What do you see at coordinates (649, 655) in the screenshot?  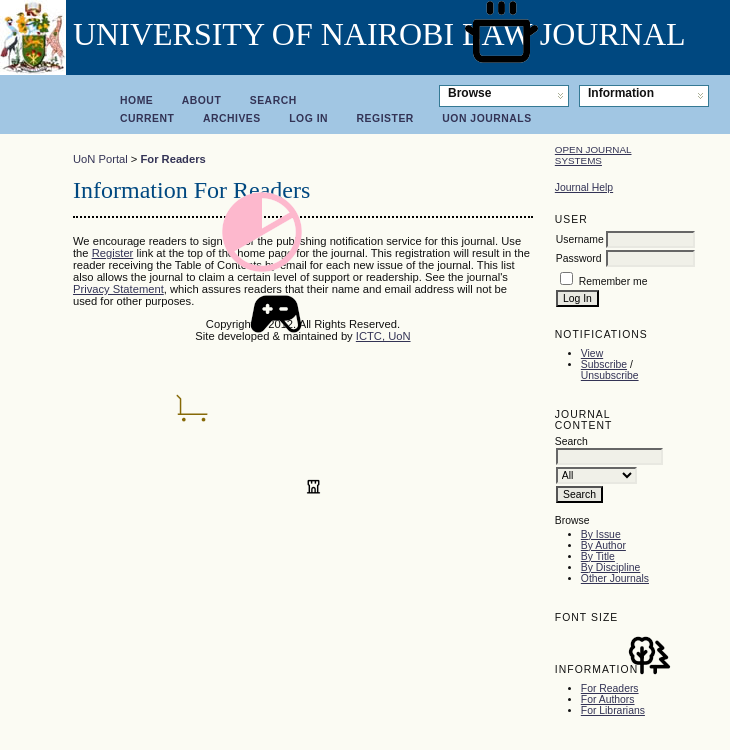 I see `view parks or nature areas nearby` at bounding box center [649, 655].